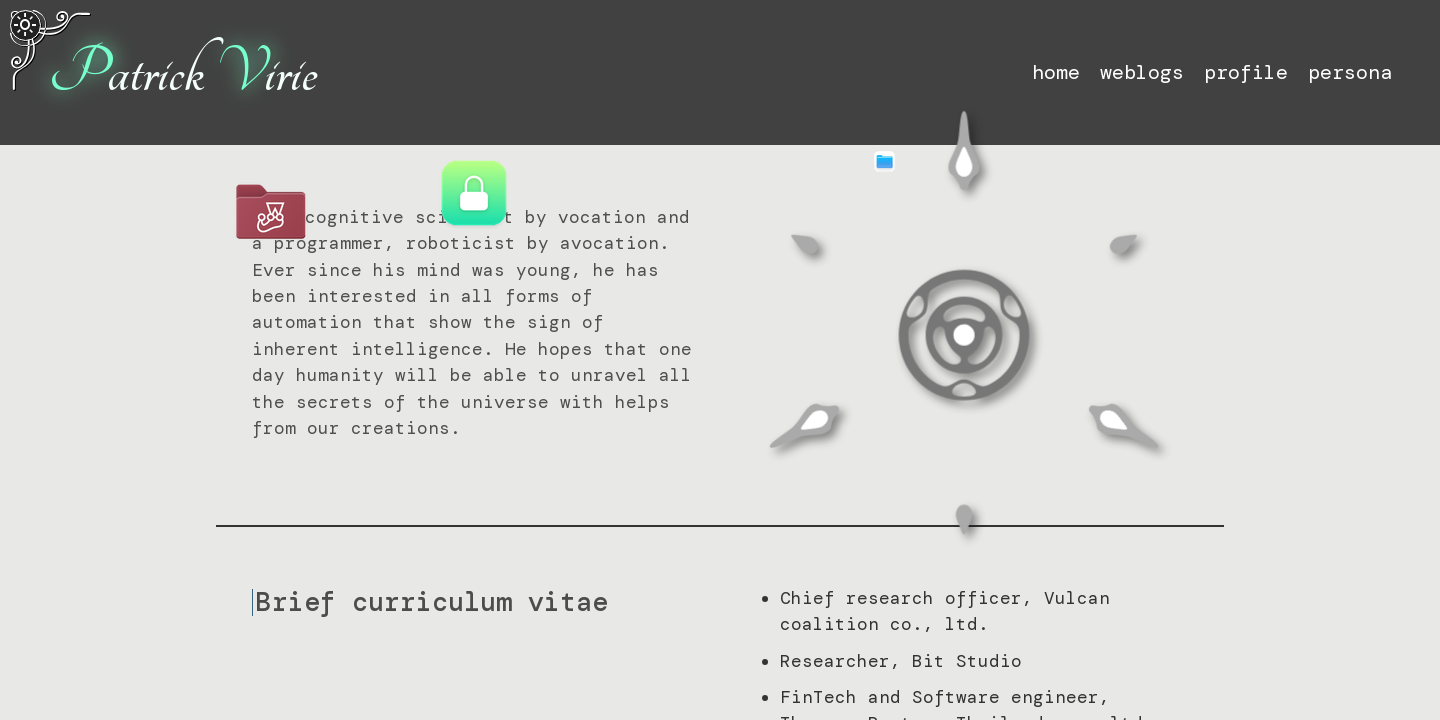 This screenshot has width=1440, height=720. I want to click on lock your screen, so click(474, 193).